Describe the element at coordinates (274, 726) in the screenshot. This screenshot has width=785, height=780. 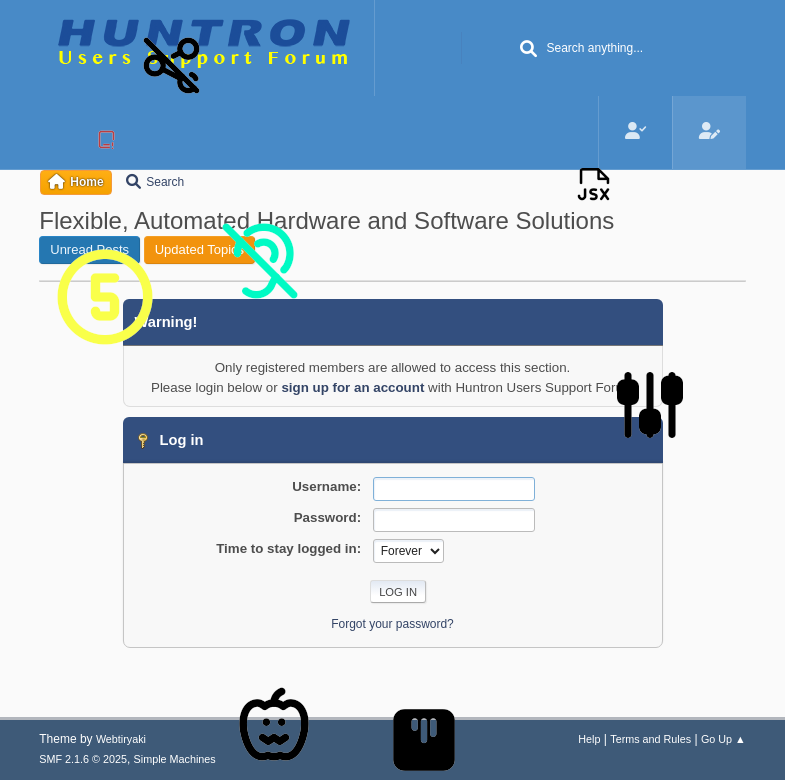
I see `access halloween-themed content or settings` at that location.